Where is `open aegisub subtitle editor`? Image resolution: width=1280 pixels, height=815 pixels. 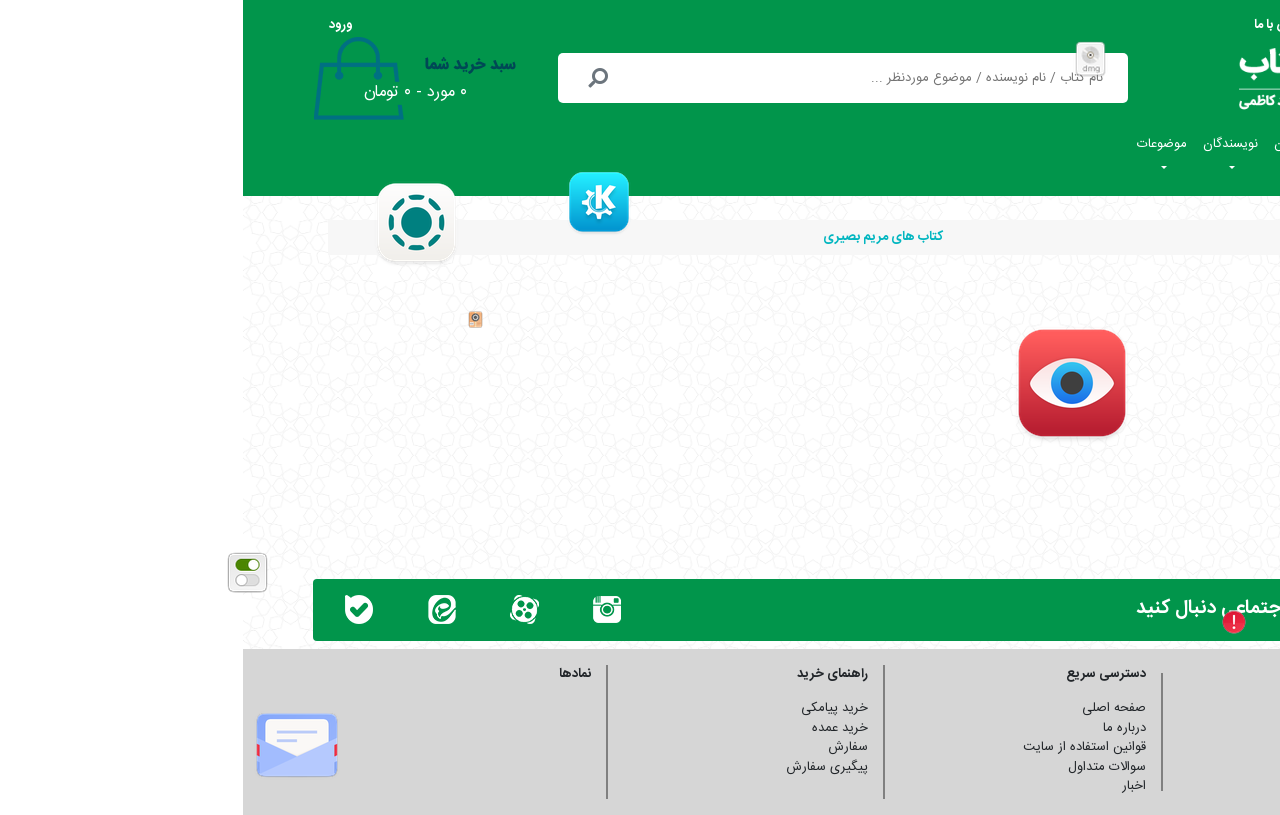 open aegisub subtitle editor is located at coordinates (1072, 383).